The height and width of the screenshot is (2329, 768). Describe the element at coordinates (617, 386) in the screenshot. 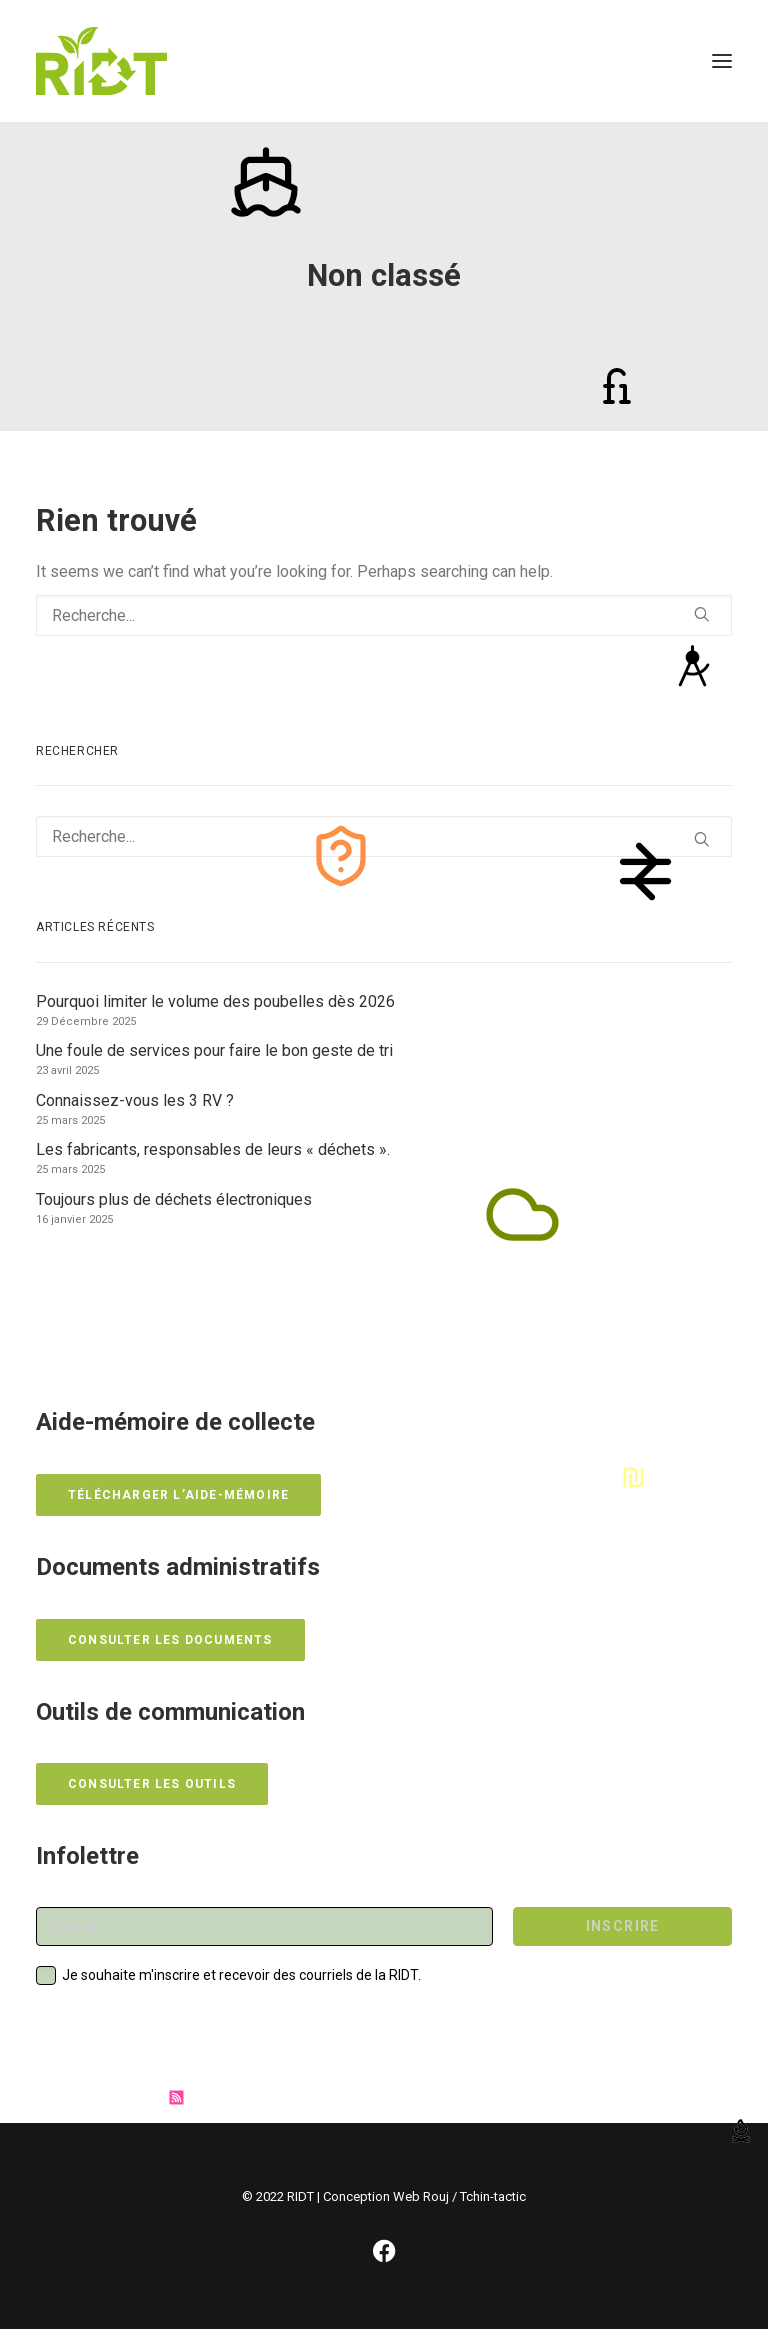

I see `apply ligature formatting to selected text` at that location.